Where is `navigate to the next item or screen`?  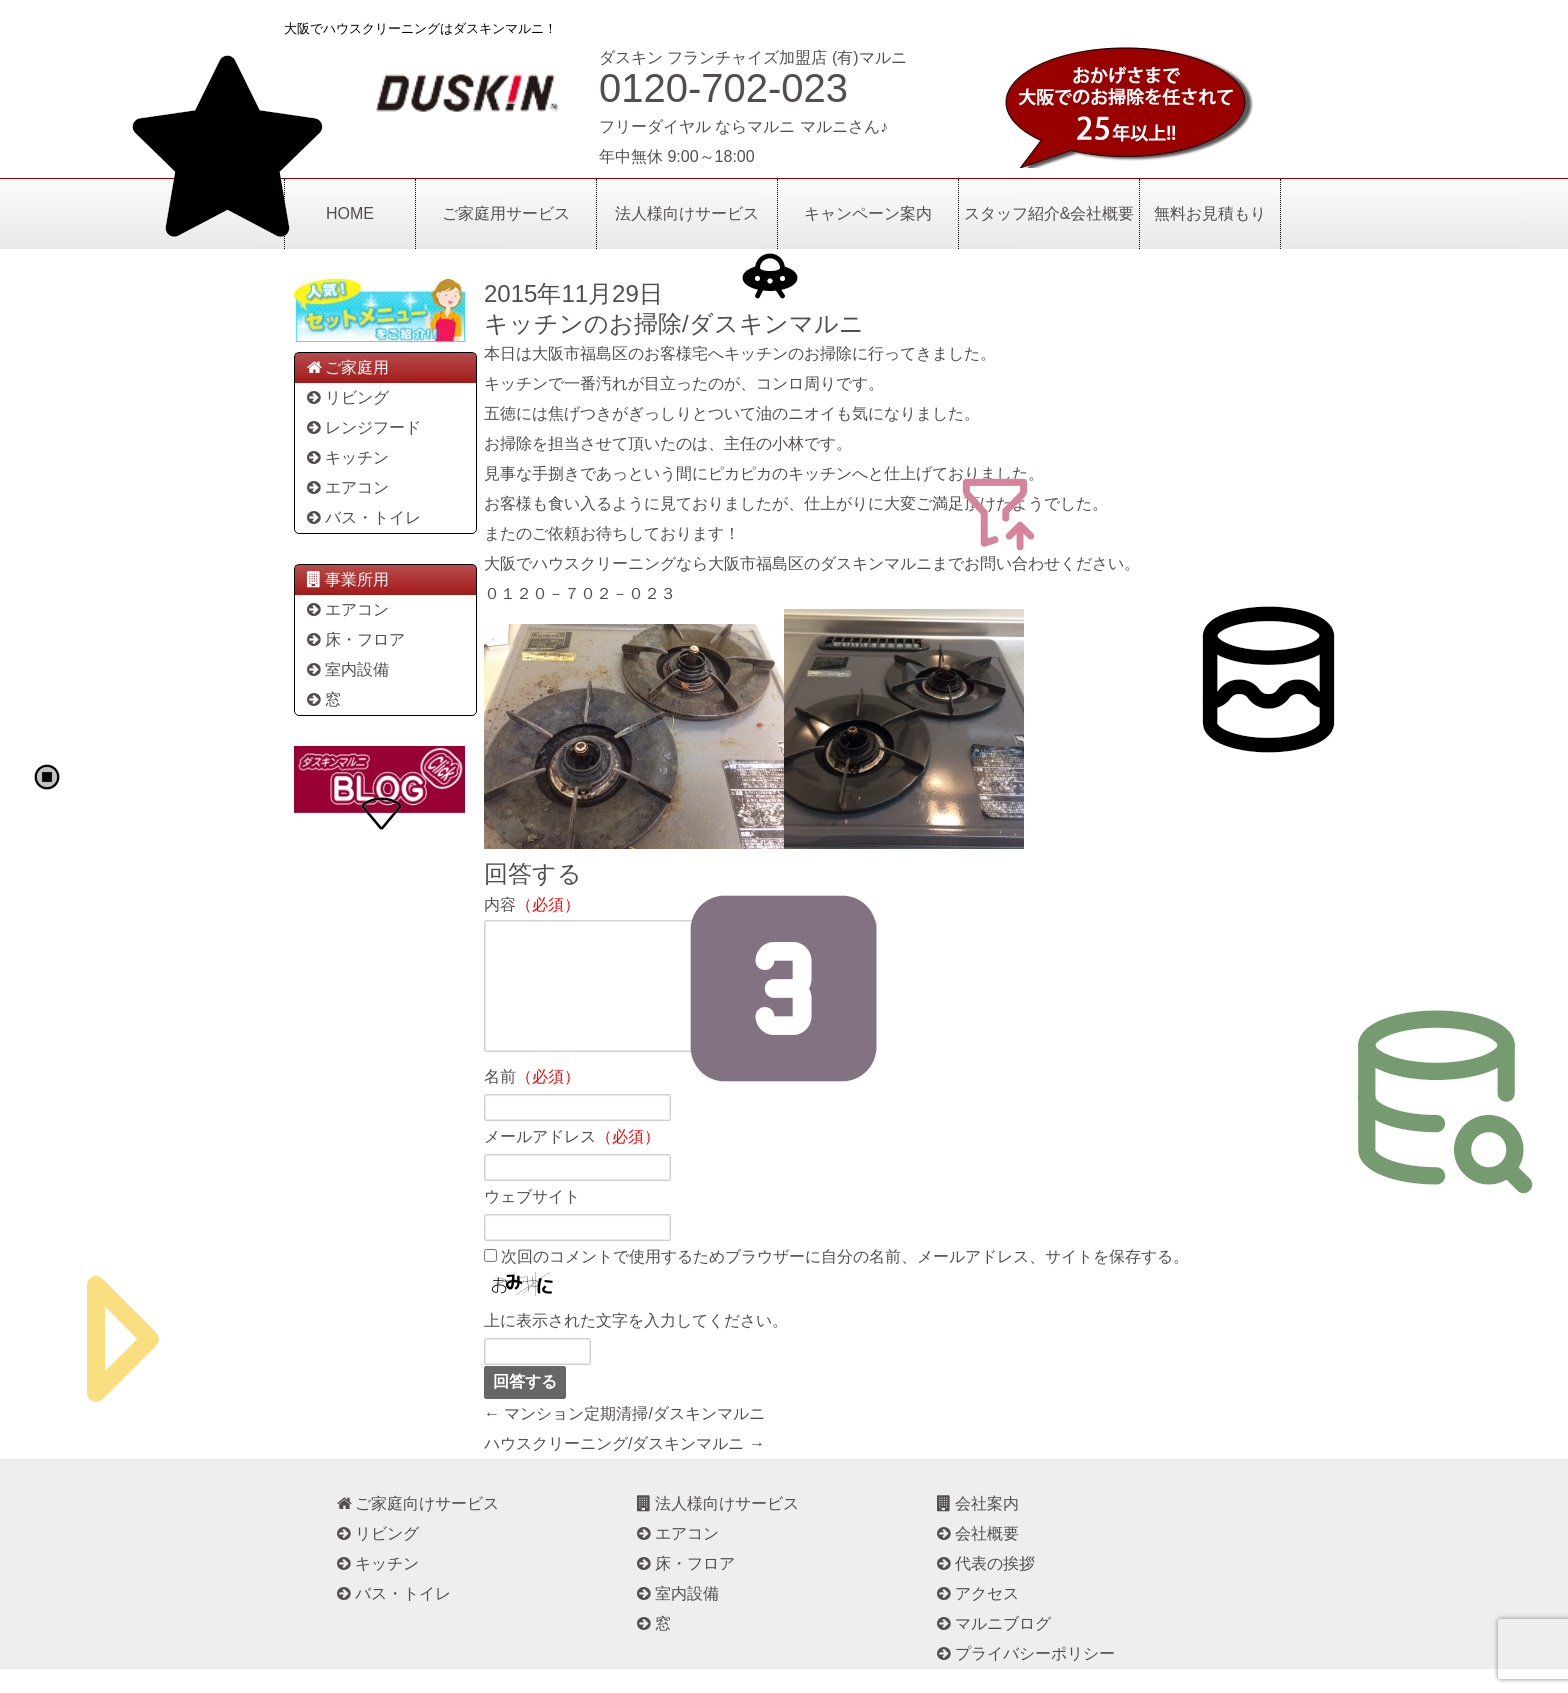 navigate to the next item or screen is located at coordinates (114, 1339).